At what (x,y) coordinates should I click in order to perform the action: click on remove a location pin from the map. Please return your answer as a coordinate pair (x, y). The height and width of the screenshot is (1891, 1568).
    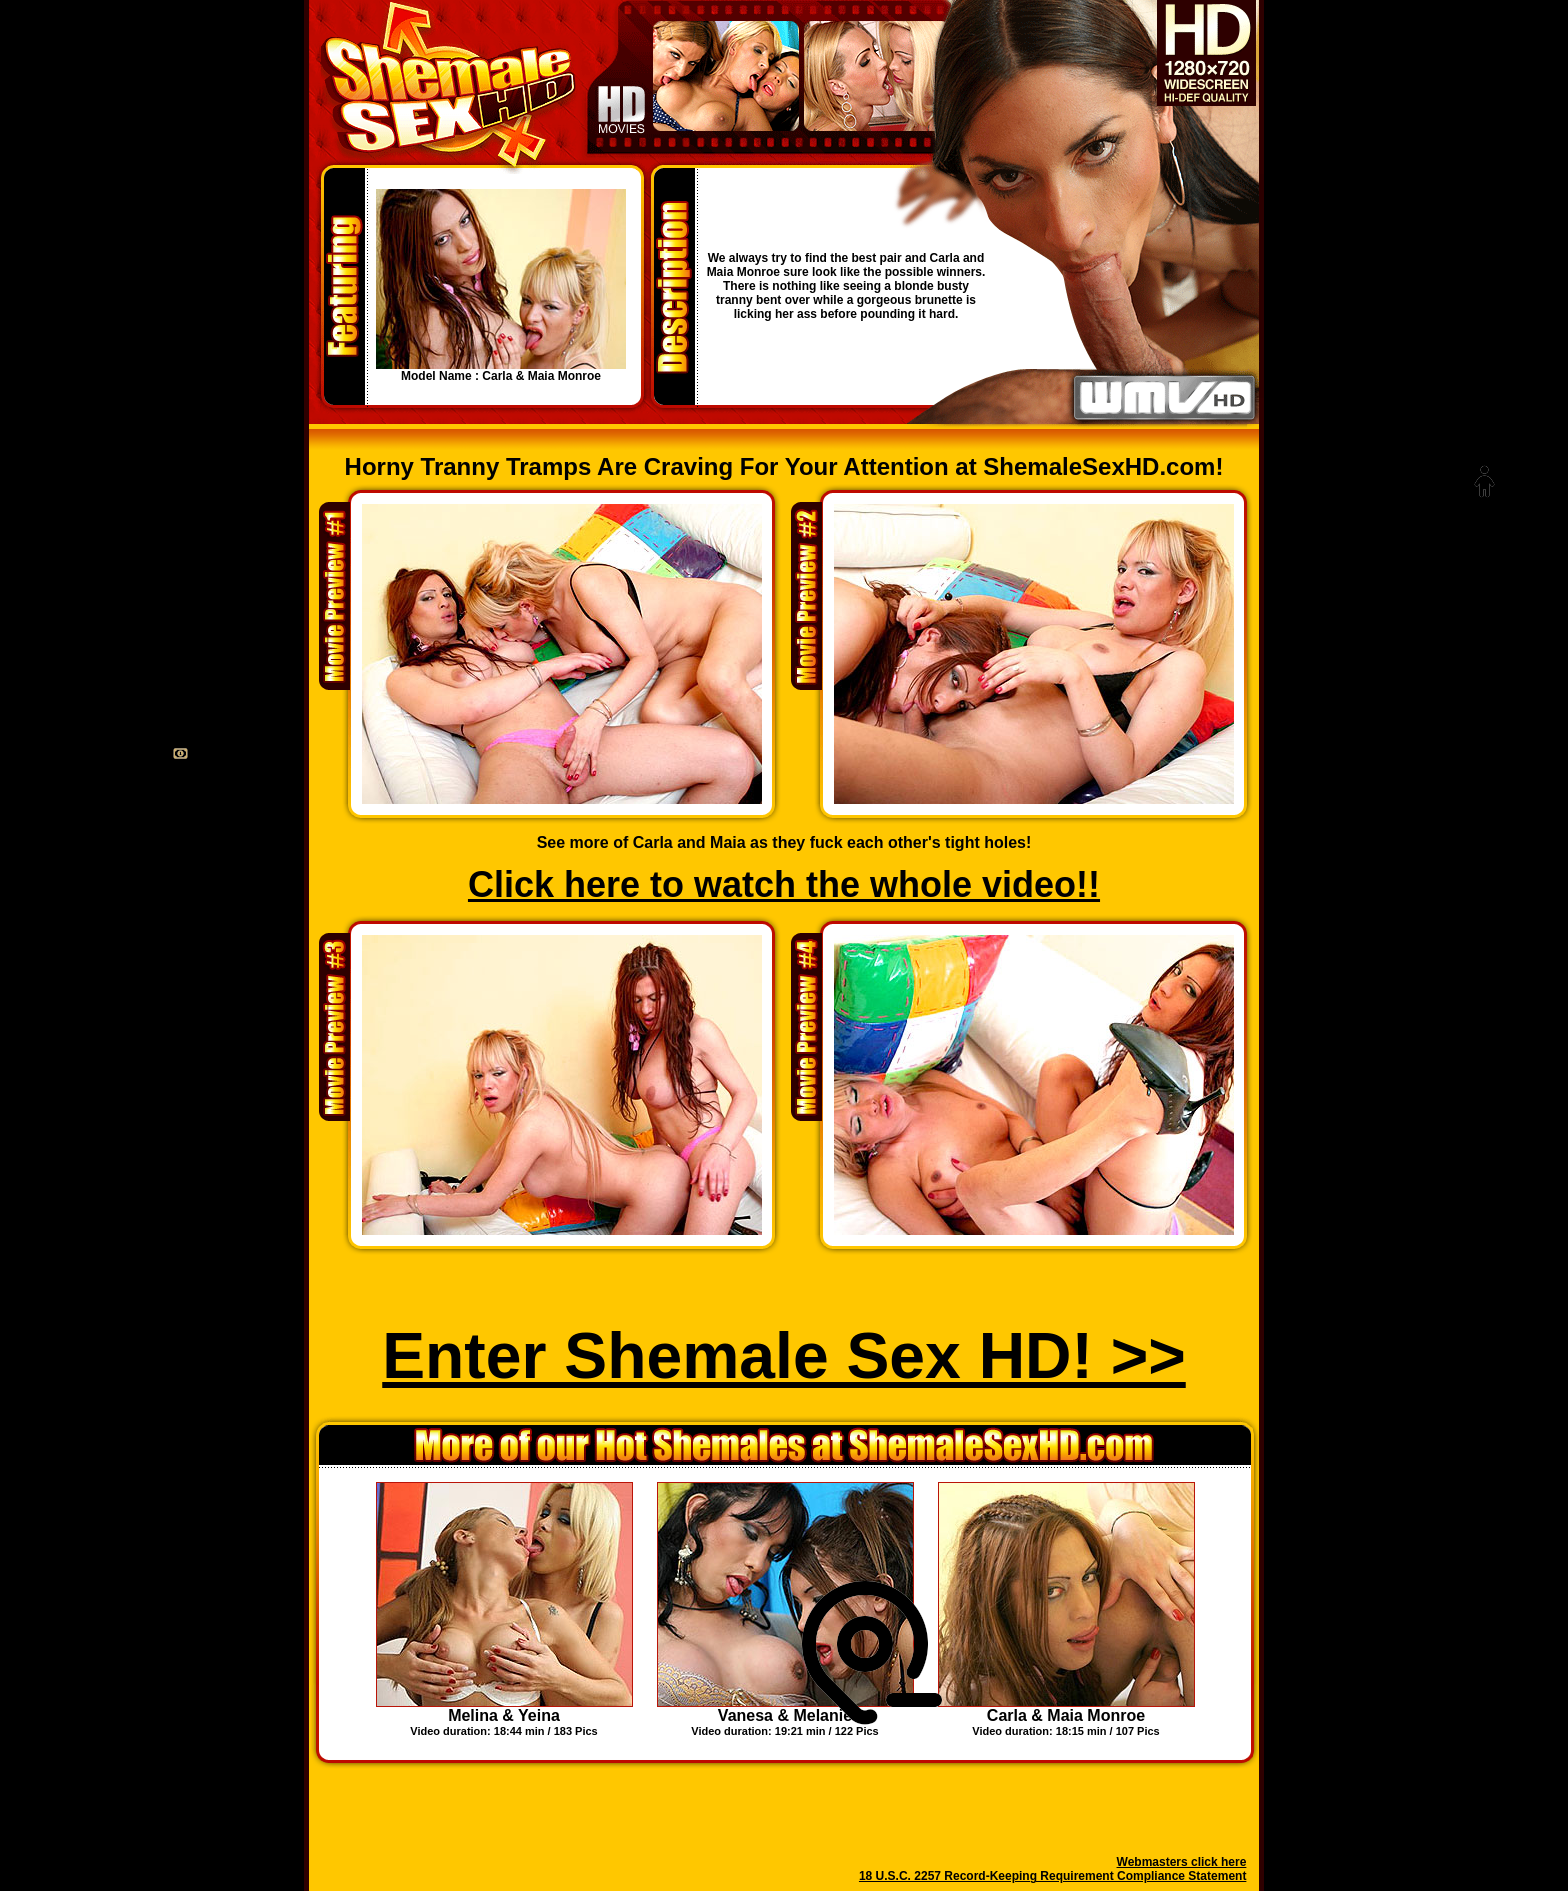
    Looking at the image, I should click on (865, 1651).